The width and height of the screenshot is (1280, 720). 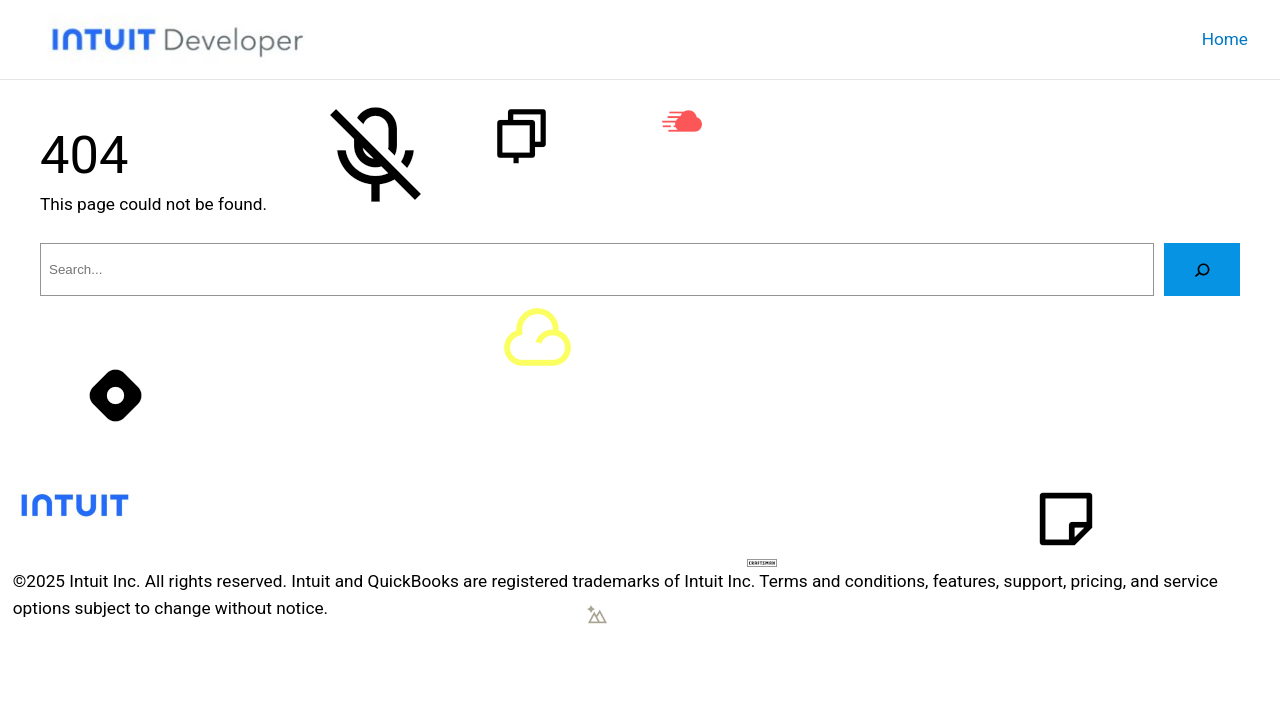 What do you see at coordinates (115, 395) in the screenshot?
I see `visit hashnode developer blog platform` at bounding box center [115, 395].